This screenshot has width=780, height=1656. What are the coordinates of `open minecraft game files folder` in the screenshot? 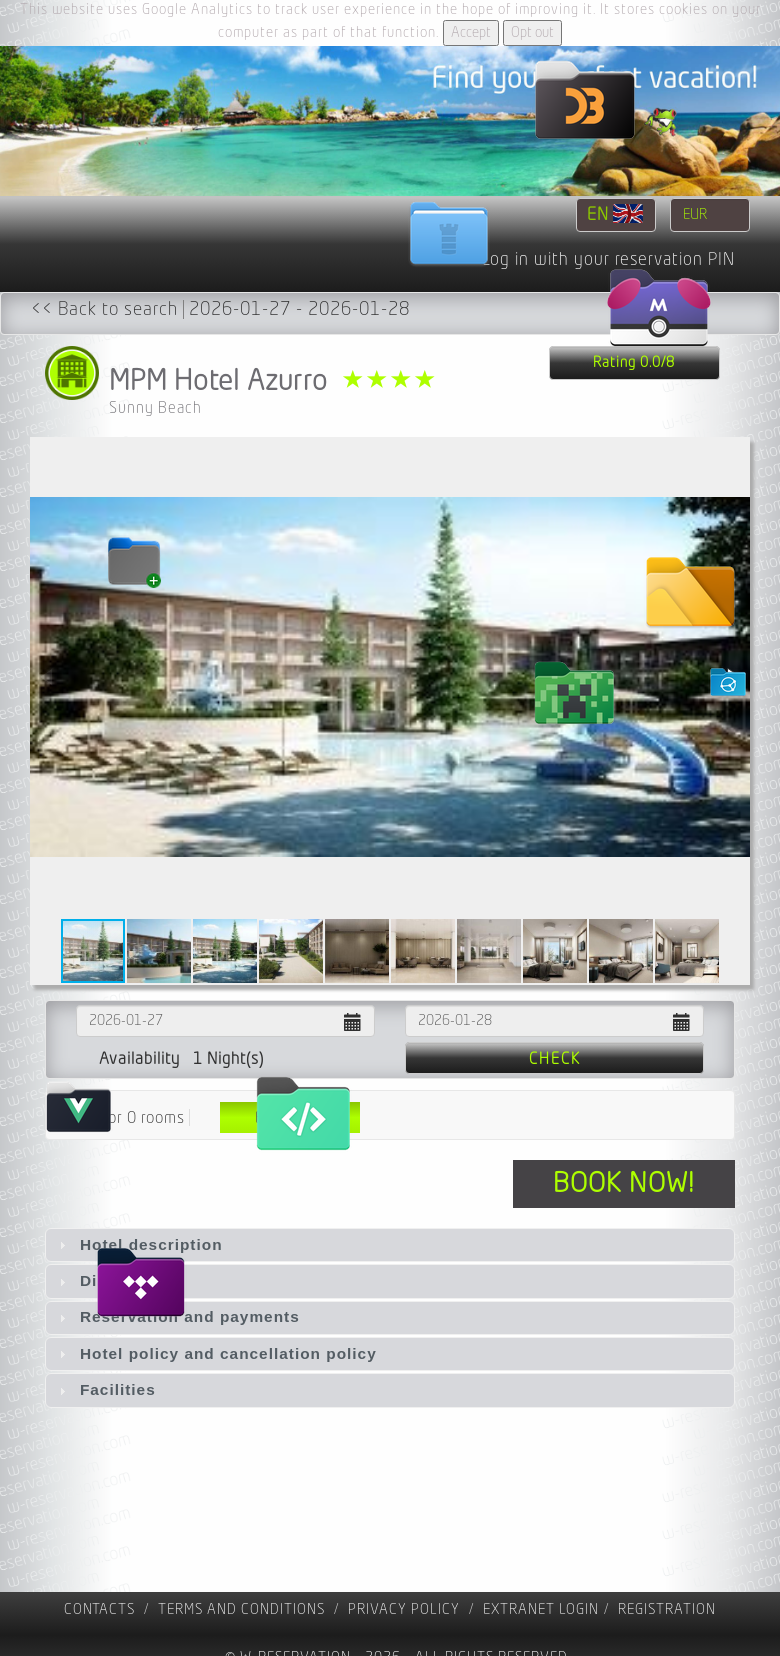 It's located at (574, 695).